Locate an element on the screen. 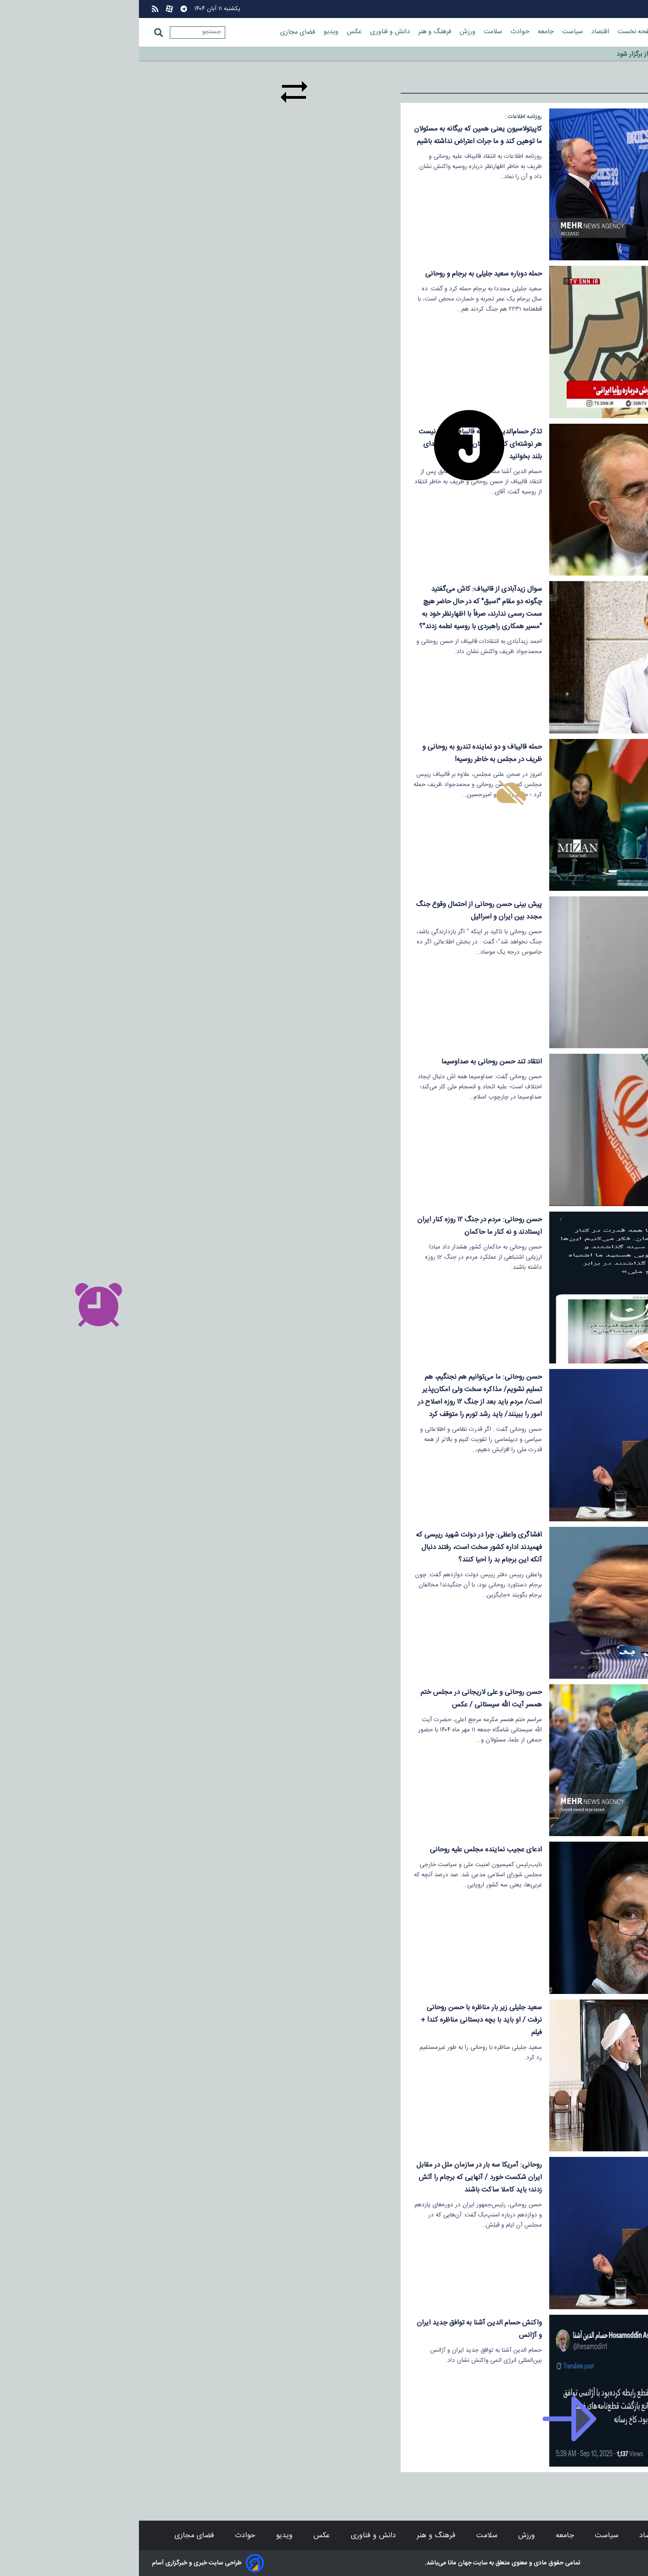 The width and height of the screenshot is (648, 2576). indicates cloud services are unavailable is located at coordinates (511, 793).